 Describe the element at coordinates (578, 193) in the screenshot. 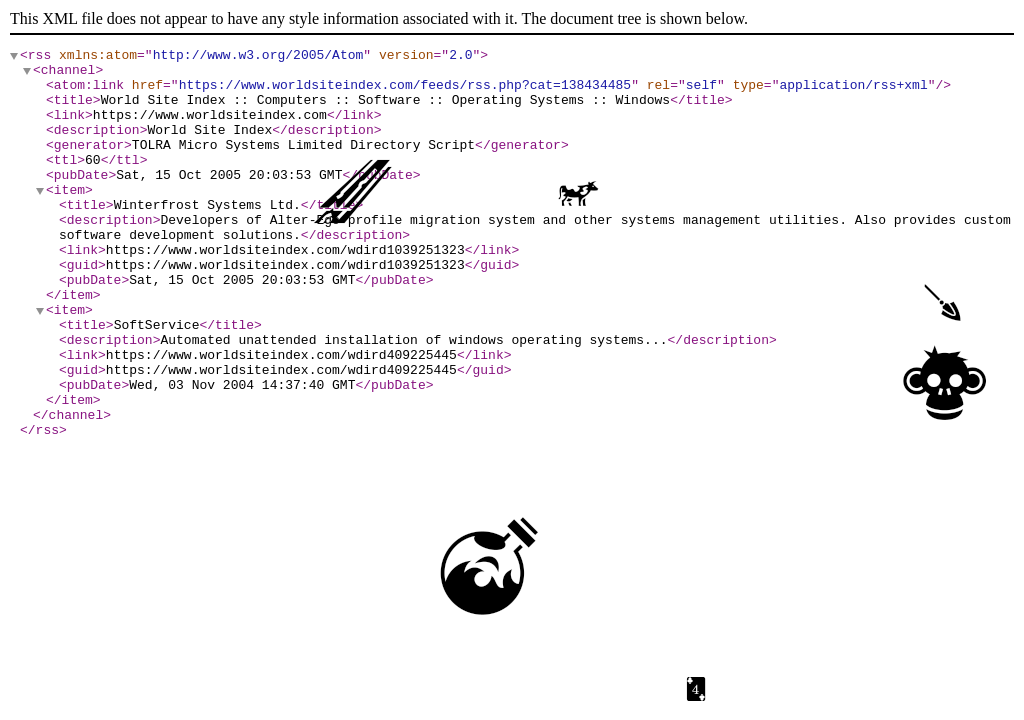

I see `access farm or livestock management features` at that location.